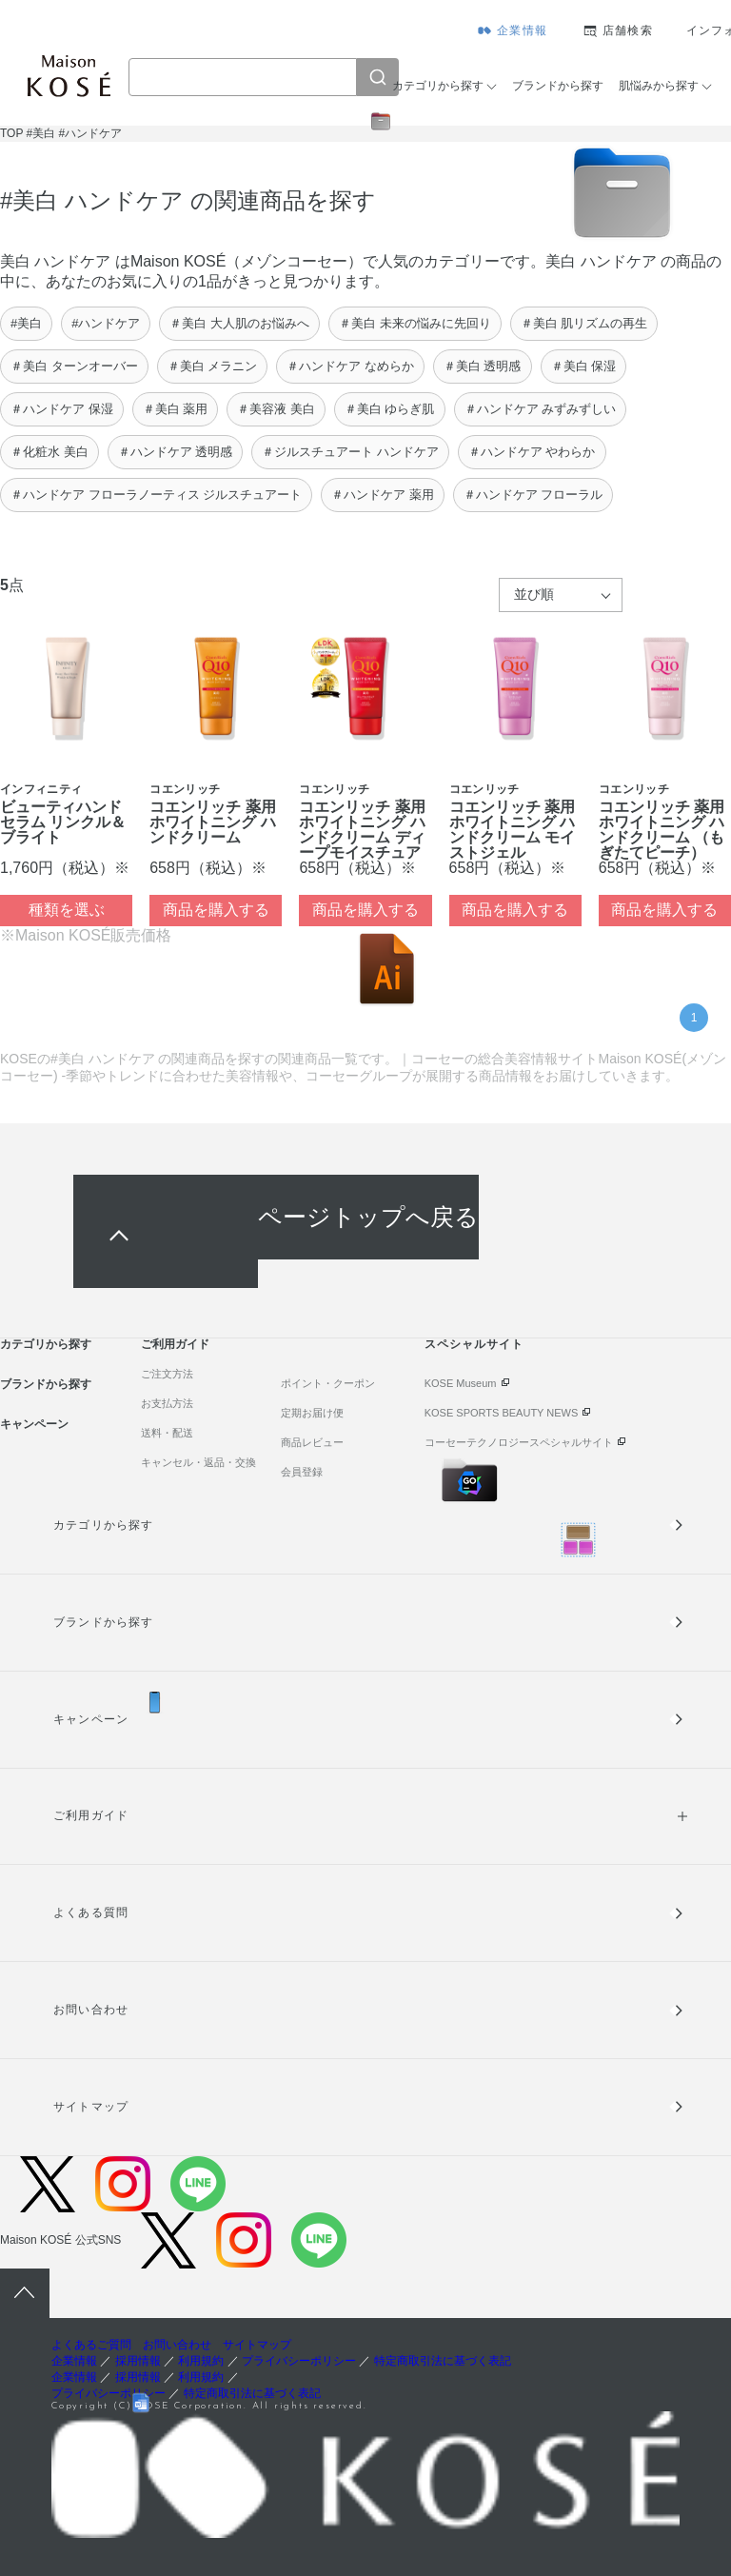  Describe the element at coordinates (141, 2403) in the screenshot. I see `open a microsoft word document` at that location.